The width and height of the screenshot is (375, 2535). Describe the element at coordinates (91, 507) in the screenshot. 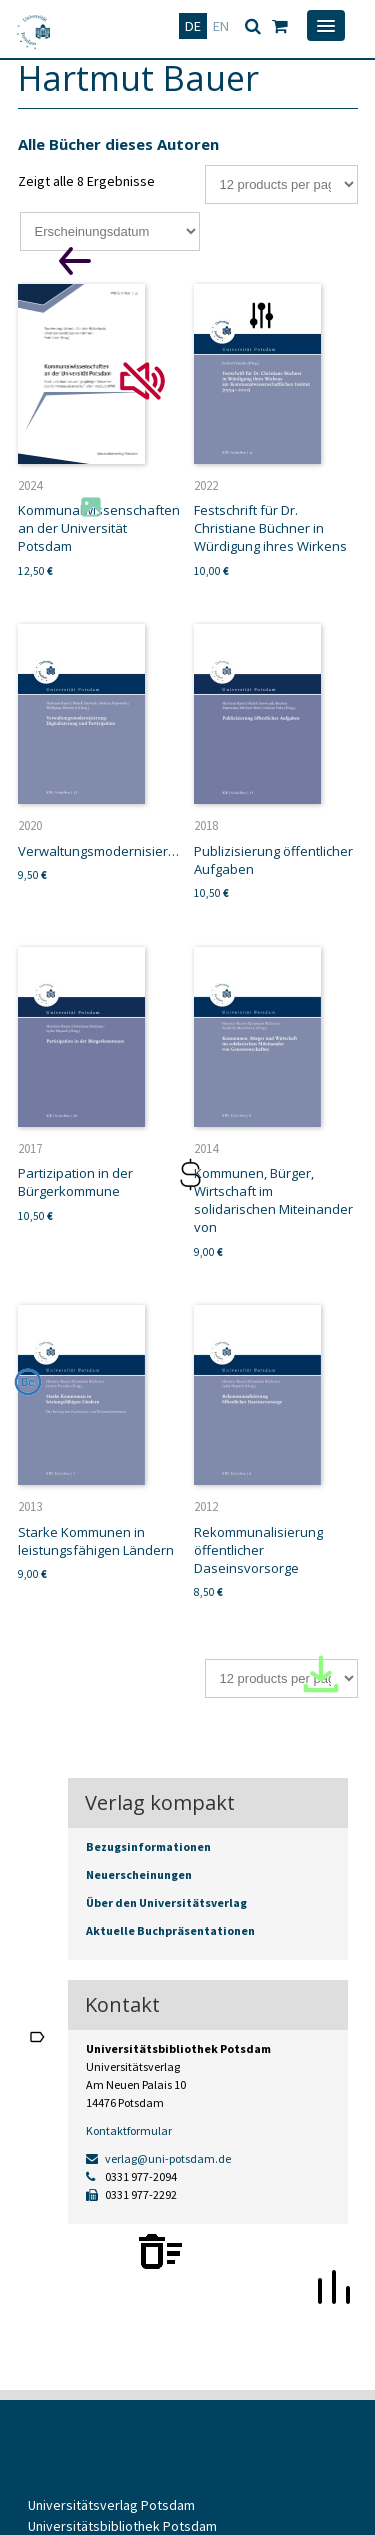

I see `view image or photo` at that location.